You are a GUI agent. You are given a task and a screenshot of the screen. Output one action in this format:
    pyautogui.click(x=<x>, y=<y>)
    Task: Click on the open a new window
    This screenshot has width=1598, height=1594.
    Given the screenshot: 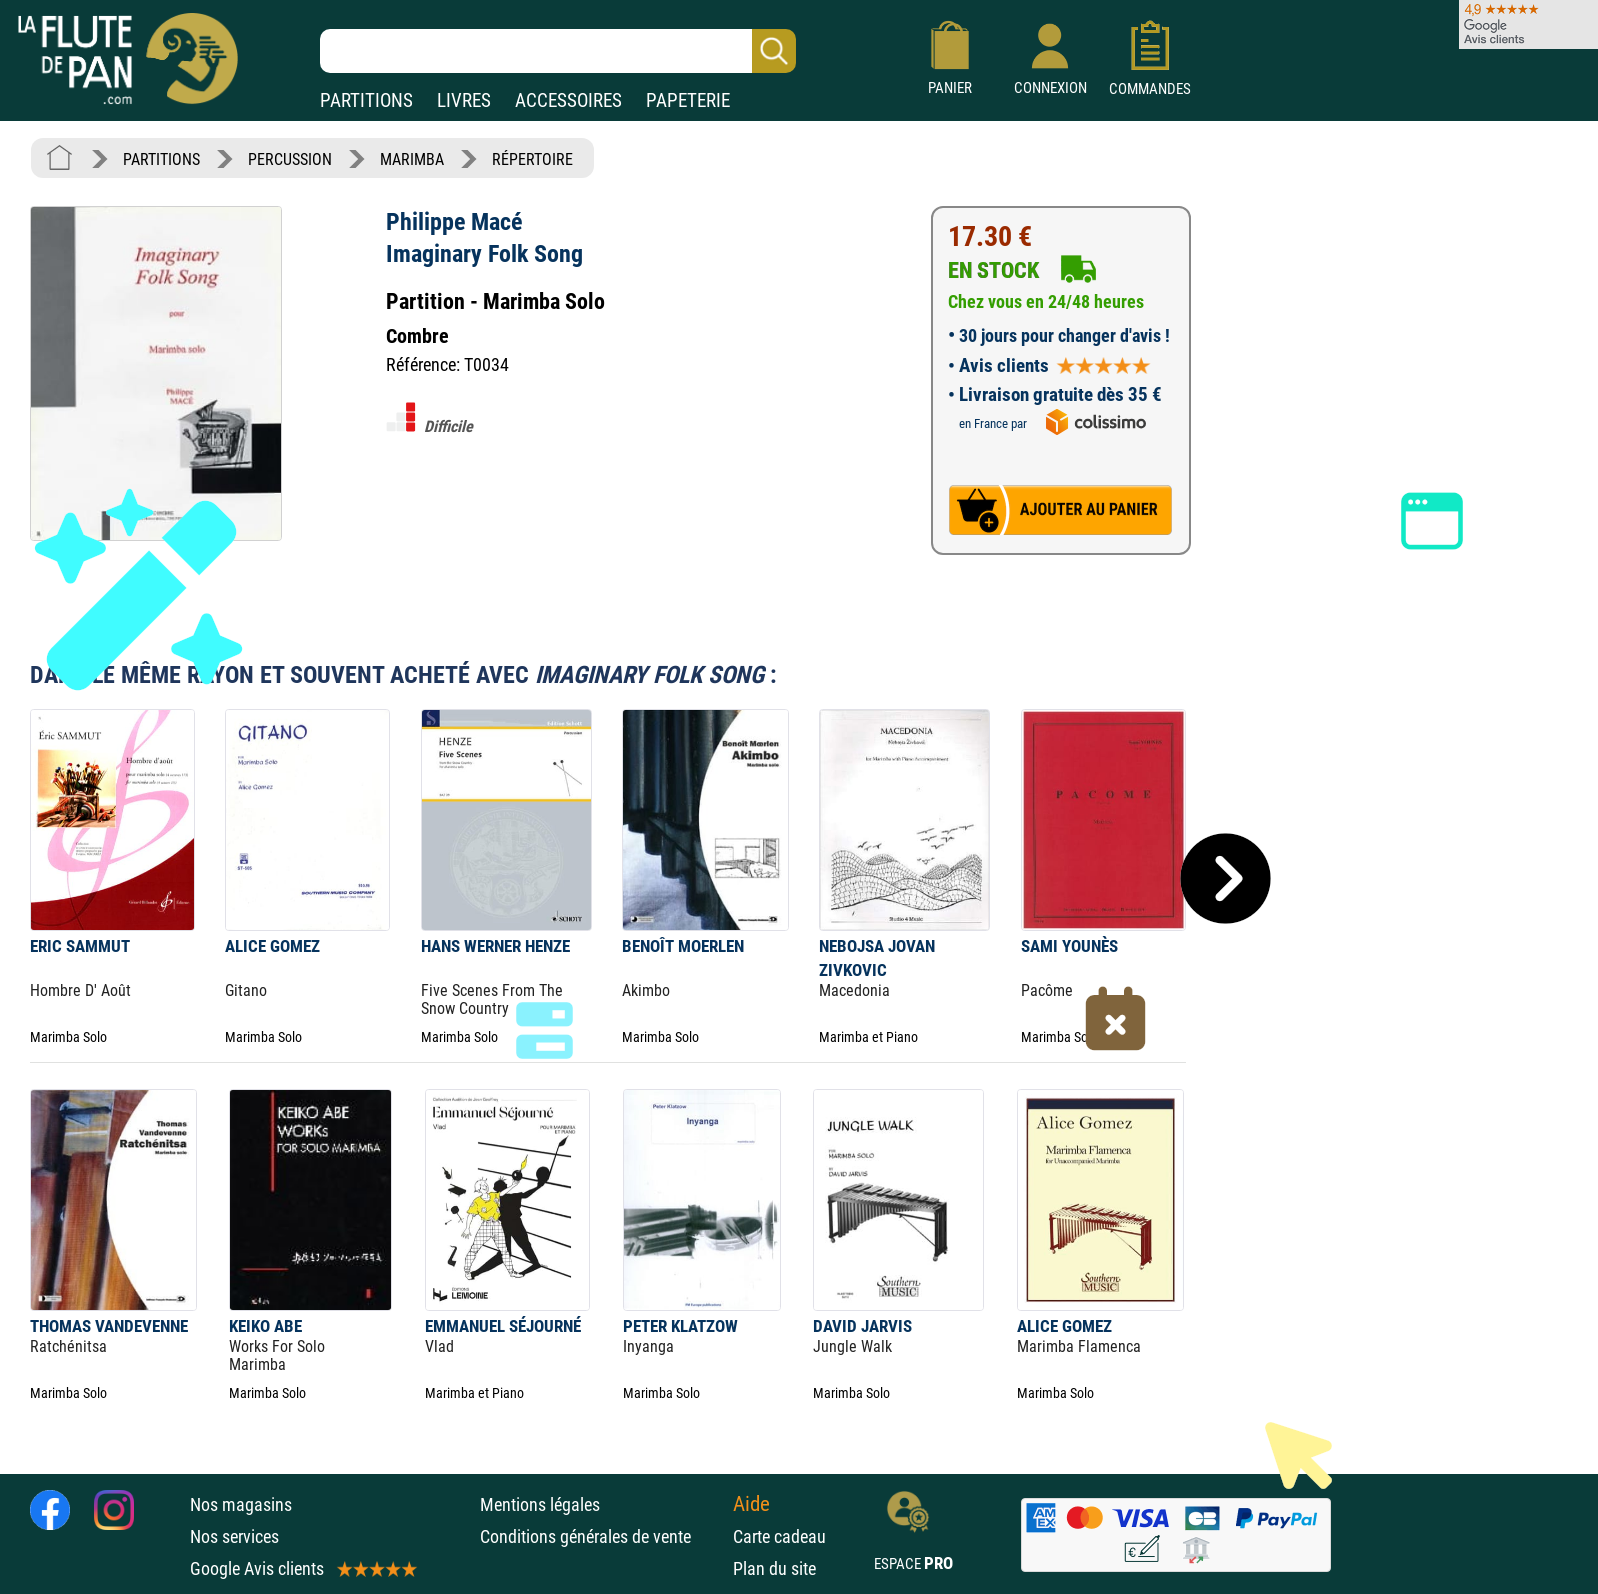 What is the action you would take?
    pyautogui.click(x=1432, y=521)
    